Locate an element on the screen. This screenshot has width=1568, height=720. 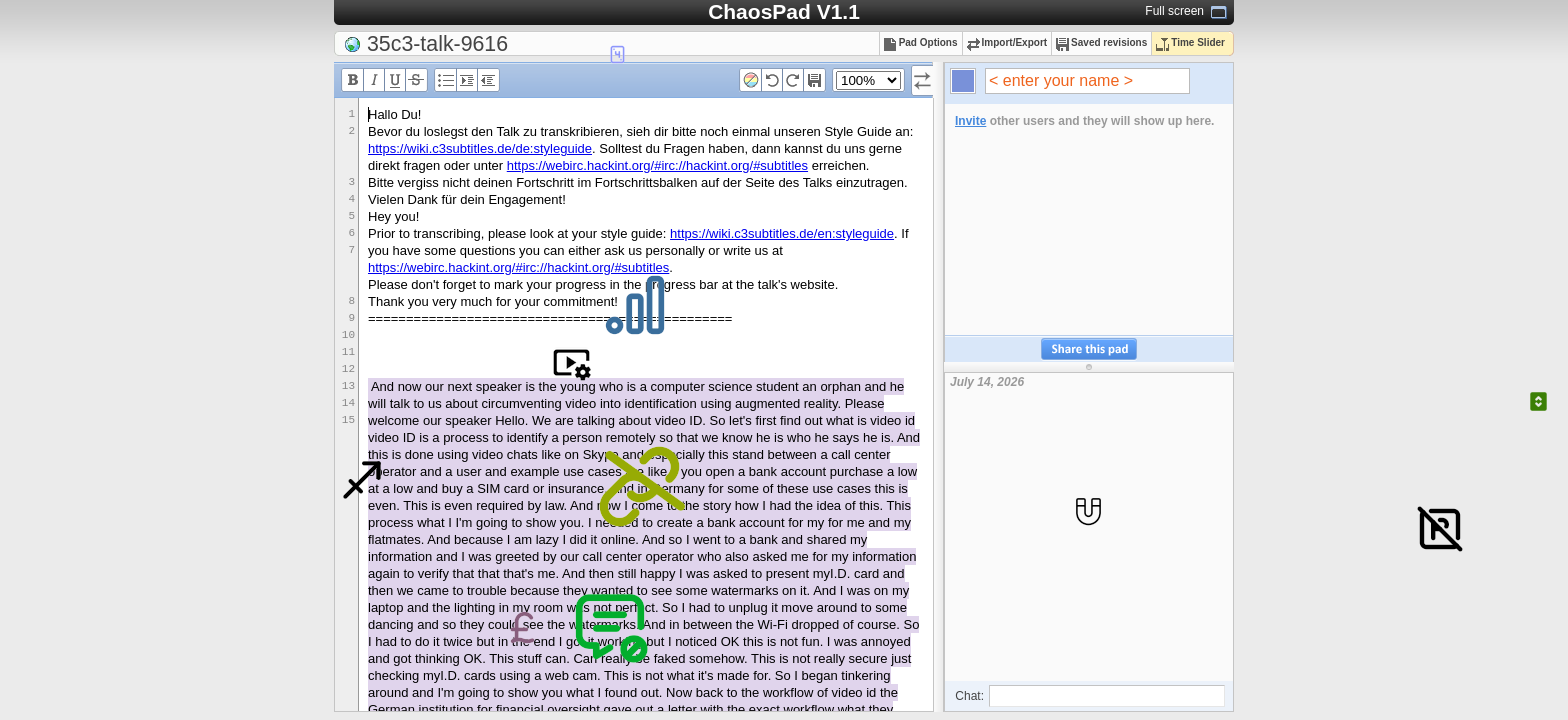
access elevator controls or floor selection is located at coordinates (1538, 401).